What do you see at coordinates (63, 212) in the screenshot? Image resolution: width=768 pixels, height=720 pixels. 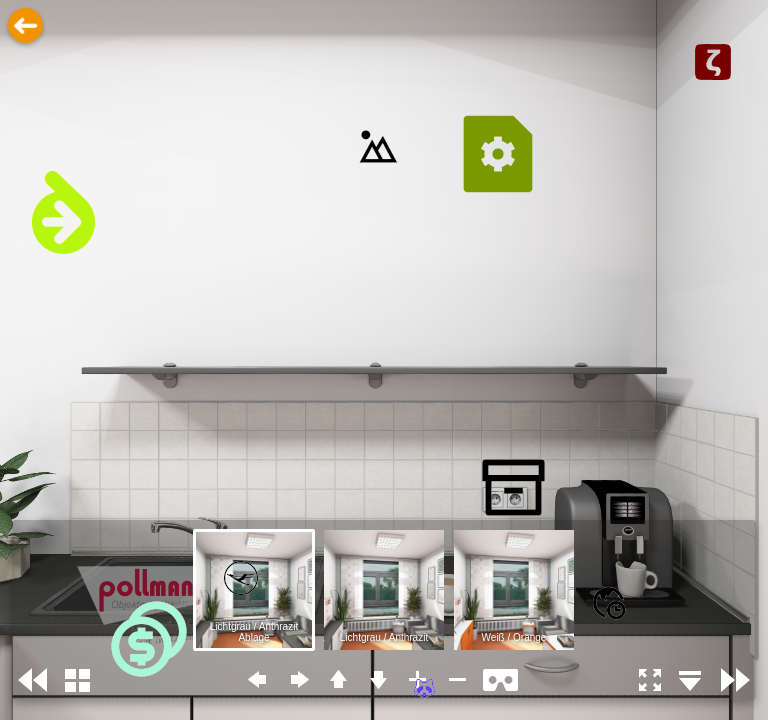 I see `doctrine PHP database library logo` at bounding box center [63, 212].